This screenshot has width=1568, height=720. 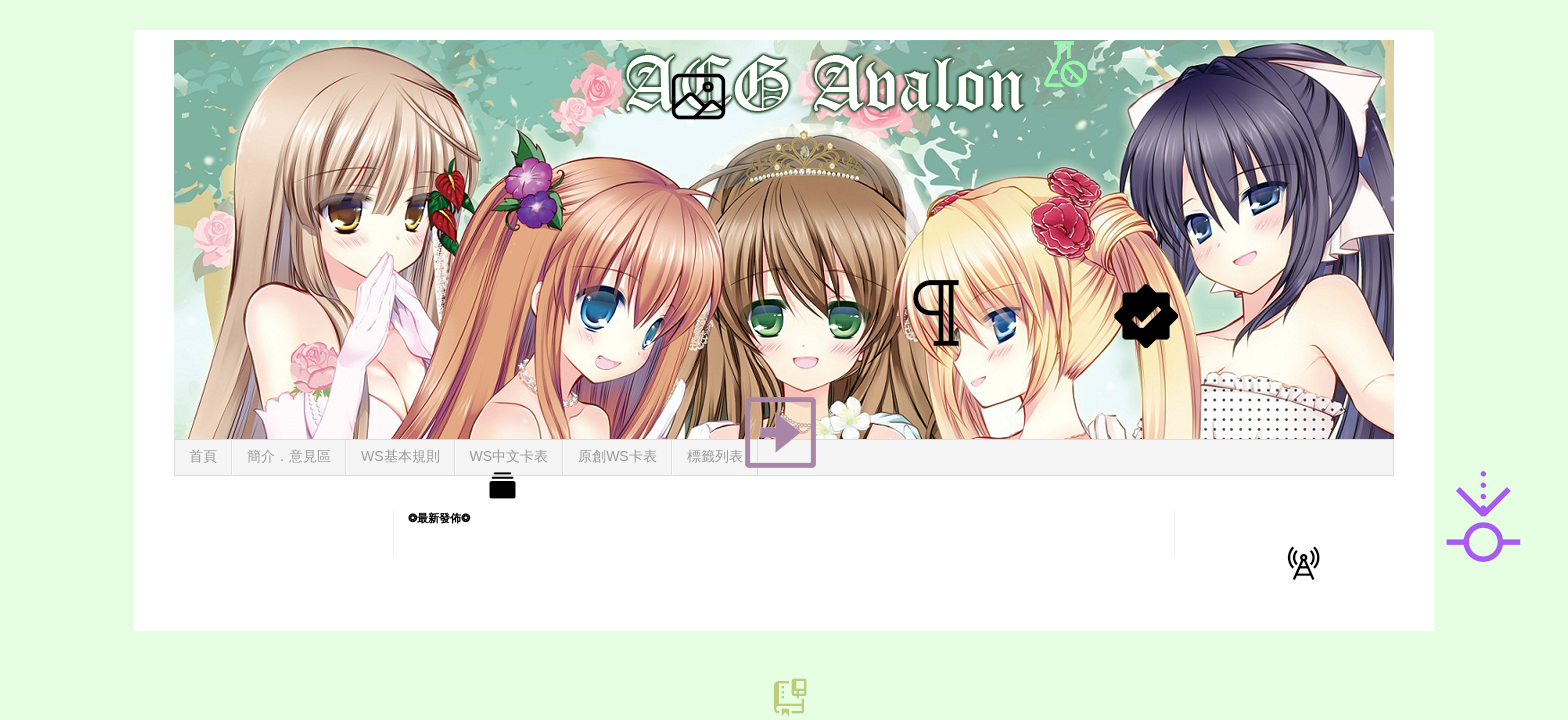 I want to click on clone a repository, so click(x=789, y=696).